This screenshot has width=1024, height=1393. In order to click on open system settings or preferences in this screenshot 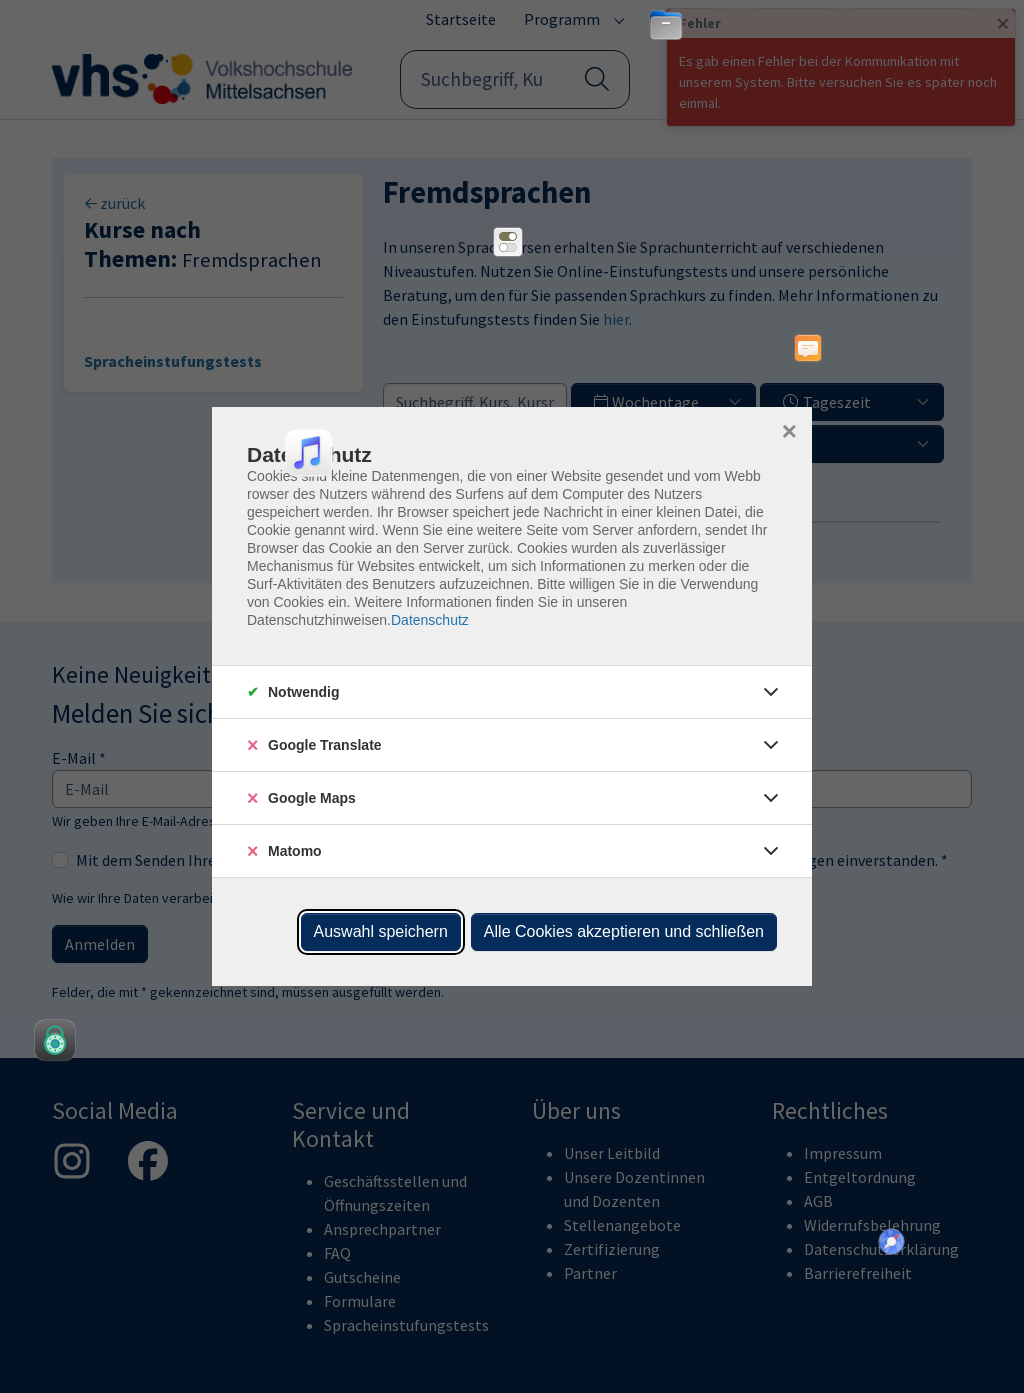, I will do `click(508, 242)`.